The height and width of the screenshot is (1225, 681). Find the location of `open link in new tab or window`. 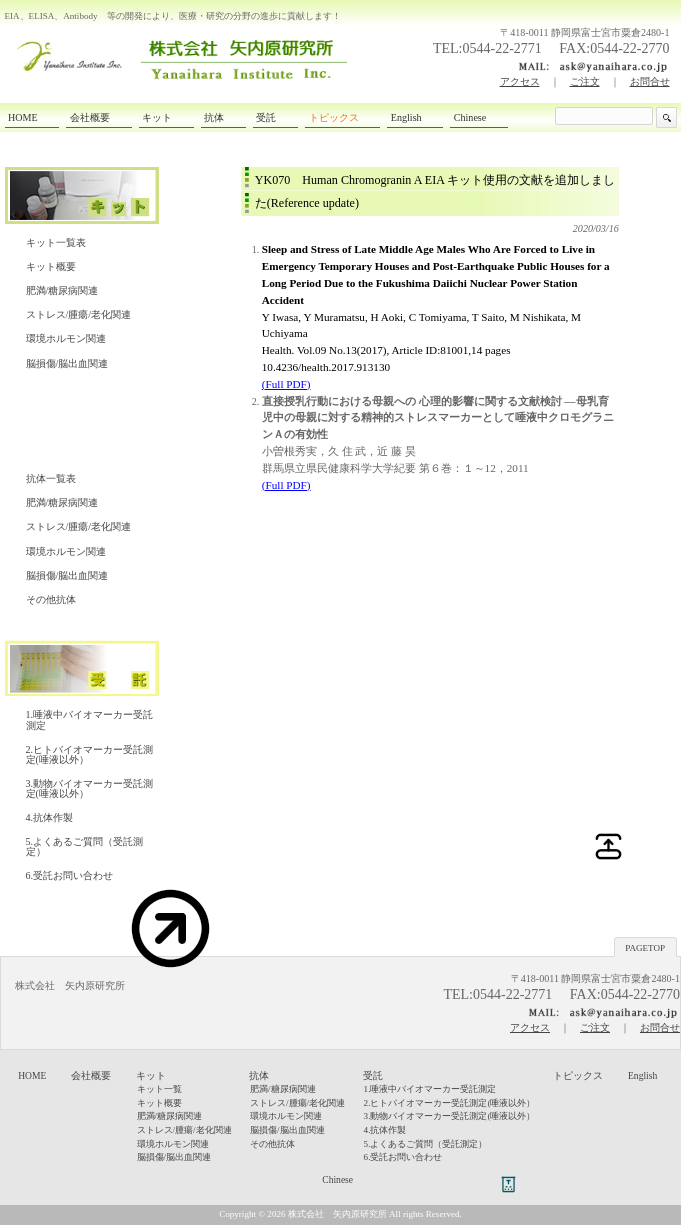

open link in new tab or window is located at coordinates (170, 928).